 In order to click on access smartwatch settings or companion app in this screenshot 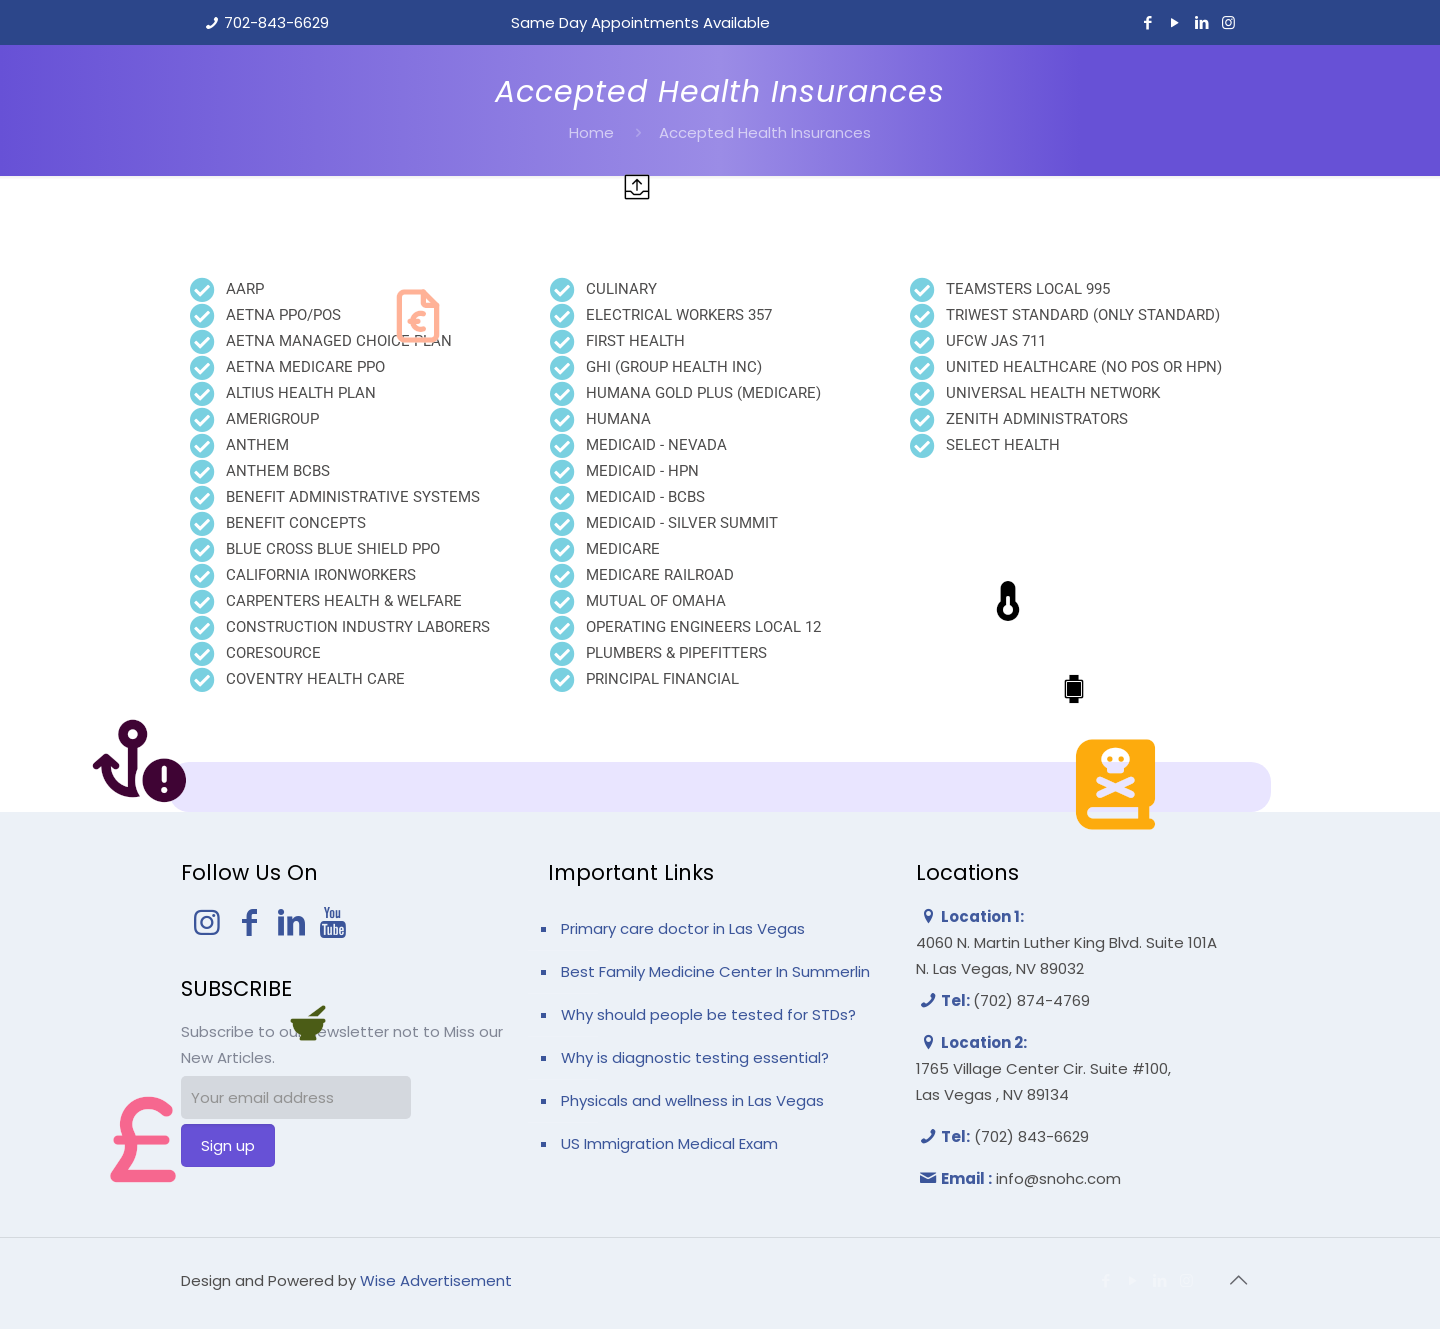, I will do `click(1074, 689)`.